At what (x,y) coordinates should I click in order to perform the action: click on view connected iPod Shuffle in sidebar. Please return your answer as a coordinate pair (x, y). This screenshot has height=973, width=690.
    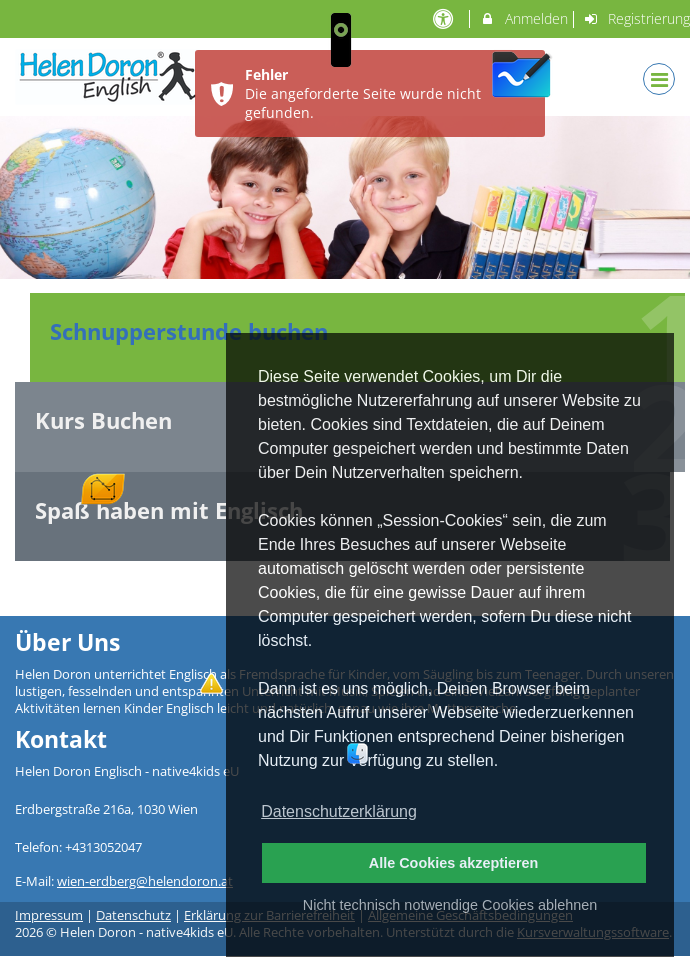
    Looking at the image, I should click on (341, 40).